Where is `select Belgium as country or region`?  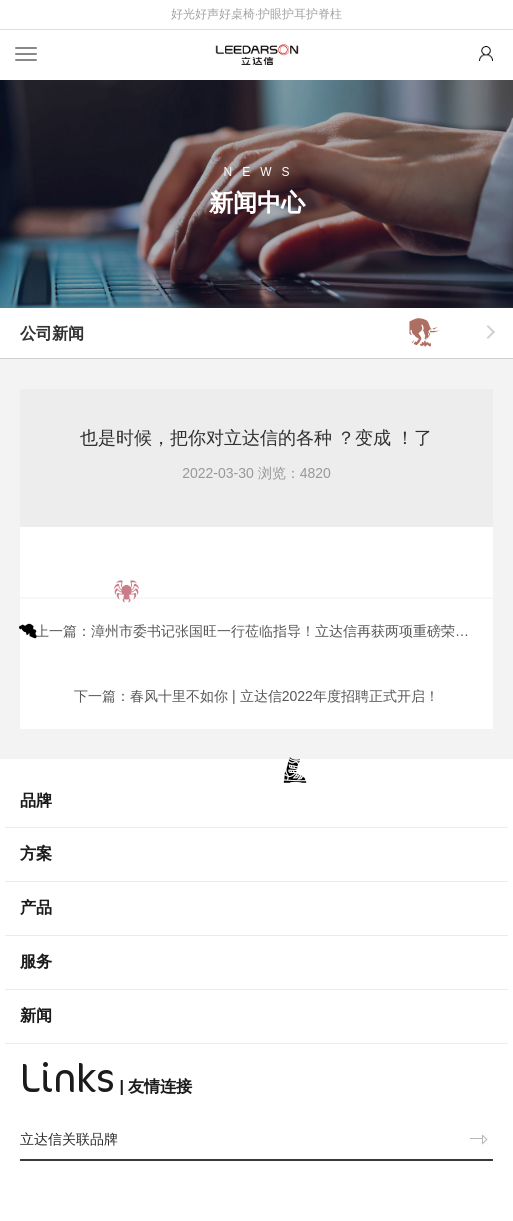 select Belgium as country or region is located at coordinates (28, 631).